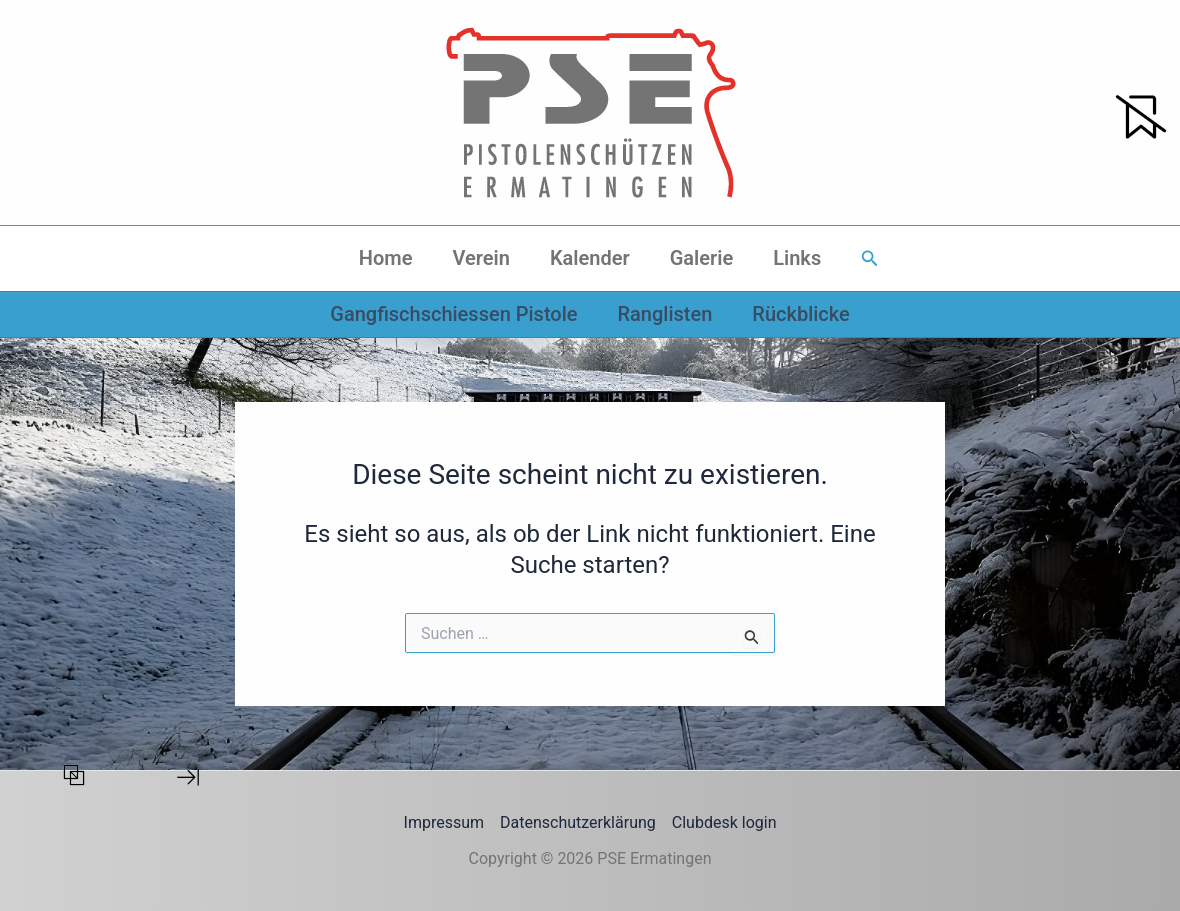 The width and height of the screenshot is (1180, 911). I want to click on move content to the next tab stop, so click(188, 777).